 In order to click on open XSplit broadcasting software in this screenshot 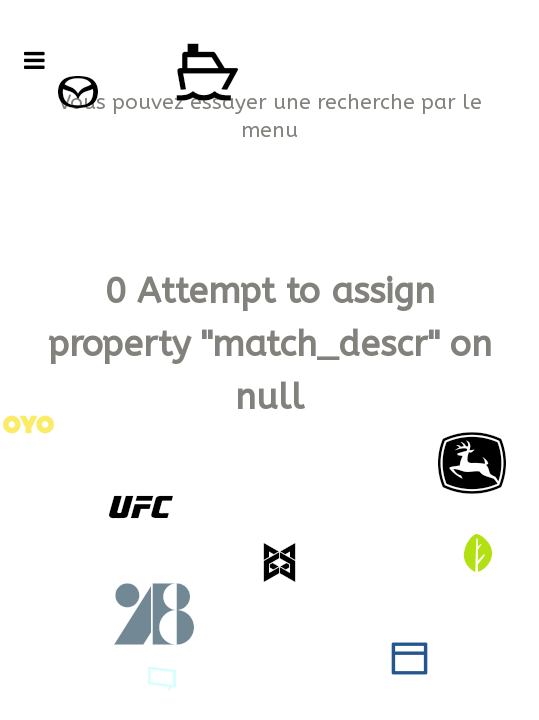, I will do `click(162, 679)`.